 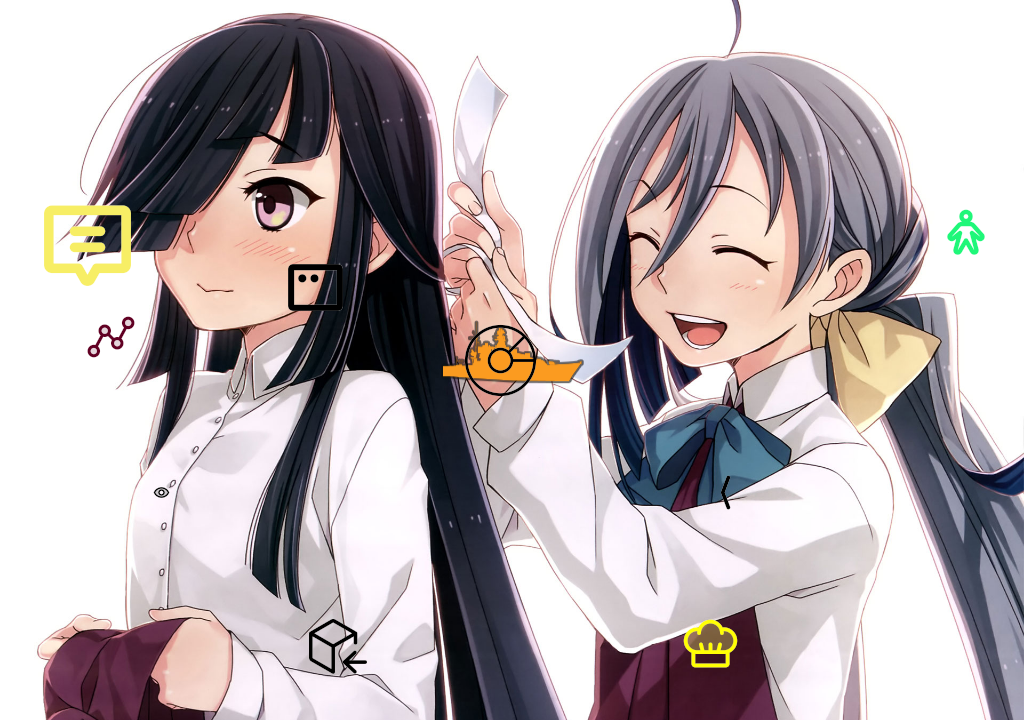 What do you see at coordinates (966, 233) in the screenshot?
I see `view your profile` at bounding box center [966, 233].